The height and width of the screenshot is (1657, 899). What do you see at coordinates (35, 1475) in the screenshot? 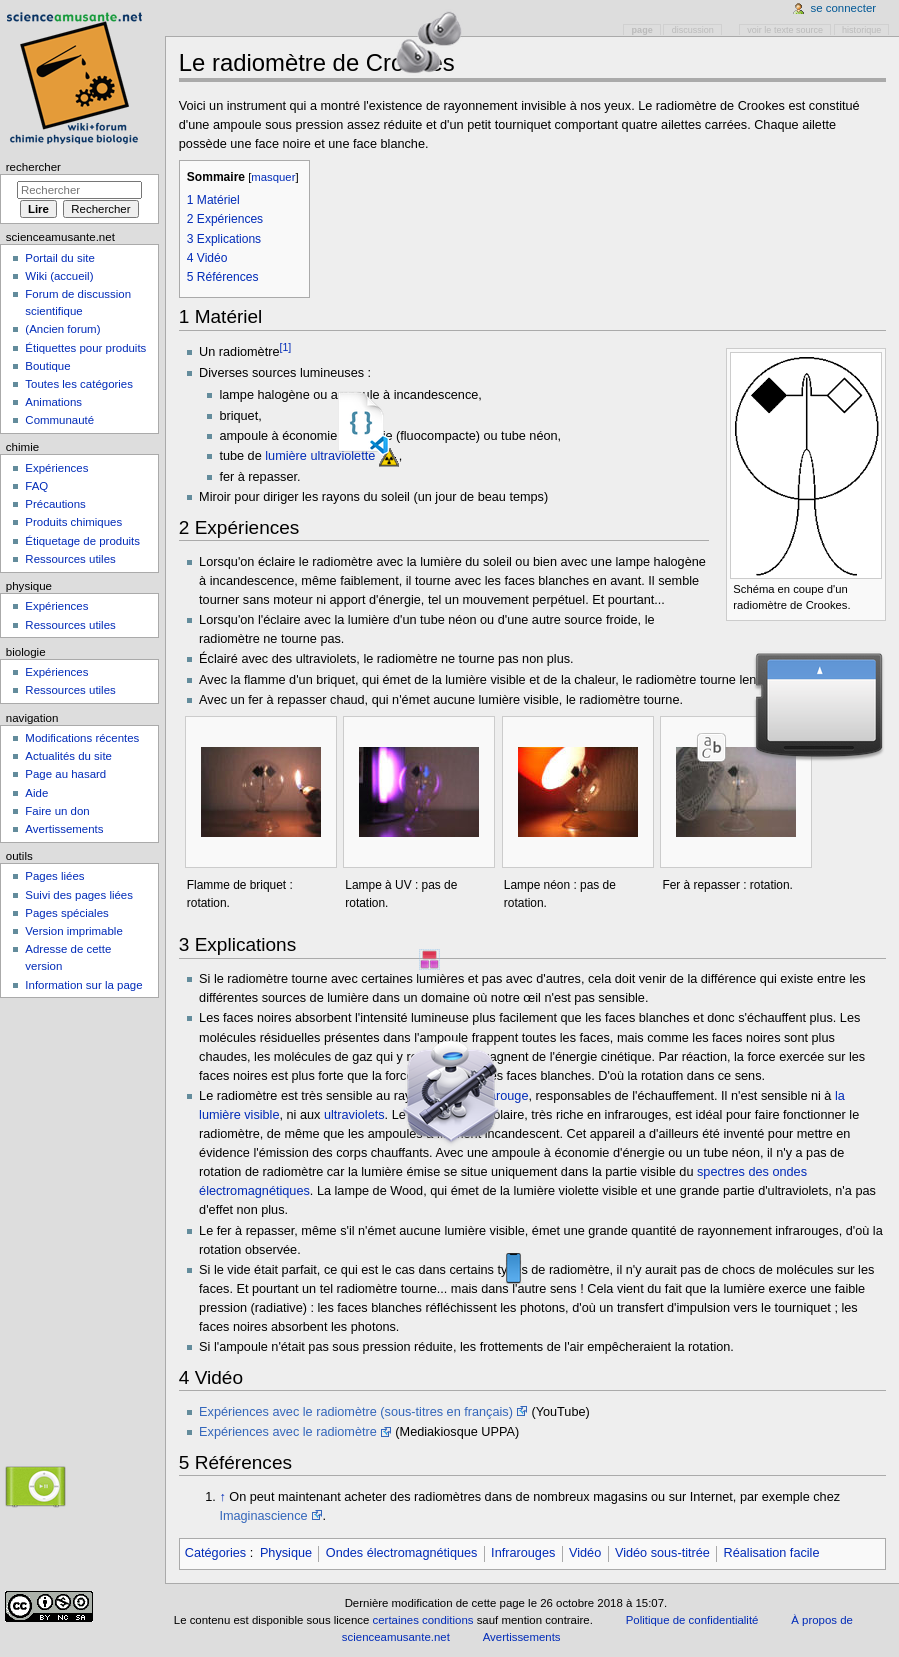
I see `iPod shuffle device connected` at bounding box center [35, 1475].